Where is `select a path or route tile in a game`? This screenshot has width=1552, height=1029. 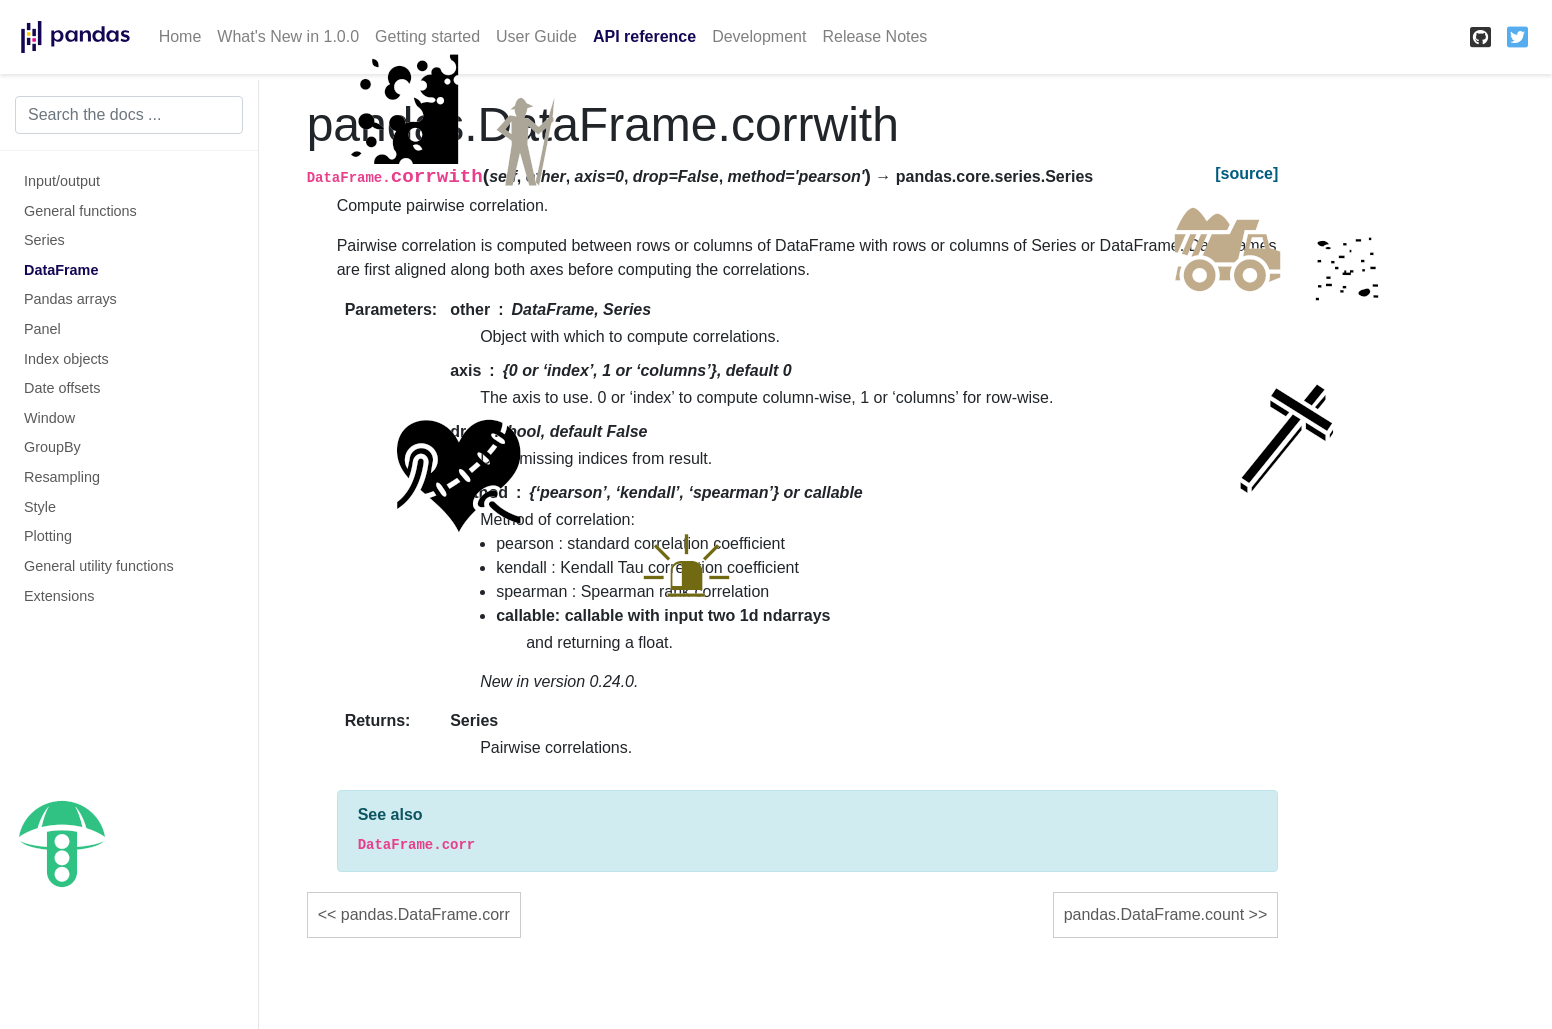
select a path or route tile in a game is located at coordinates (1347, 269).